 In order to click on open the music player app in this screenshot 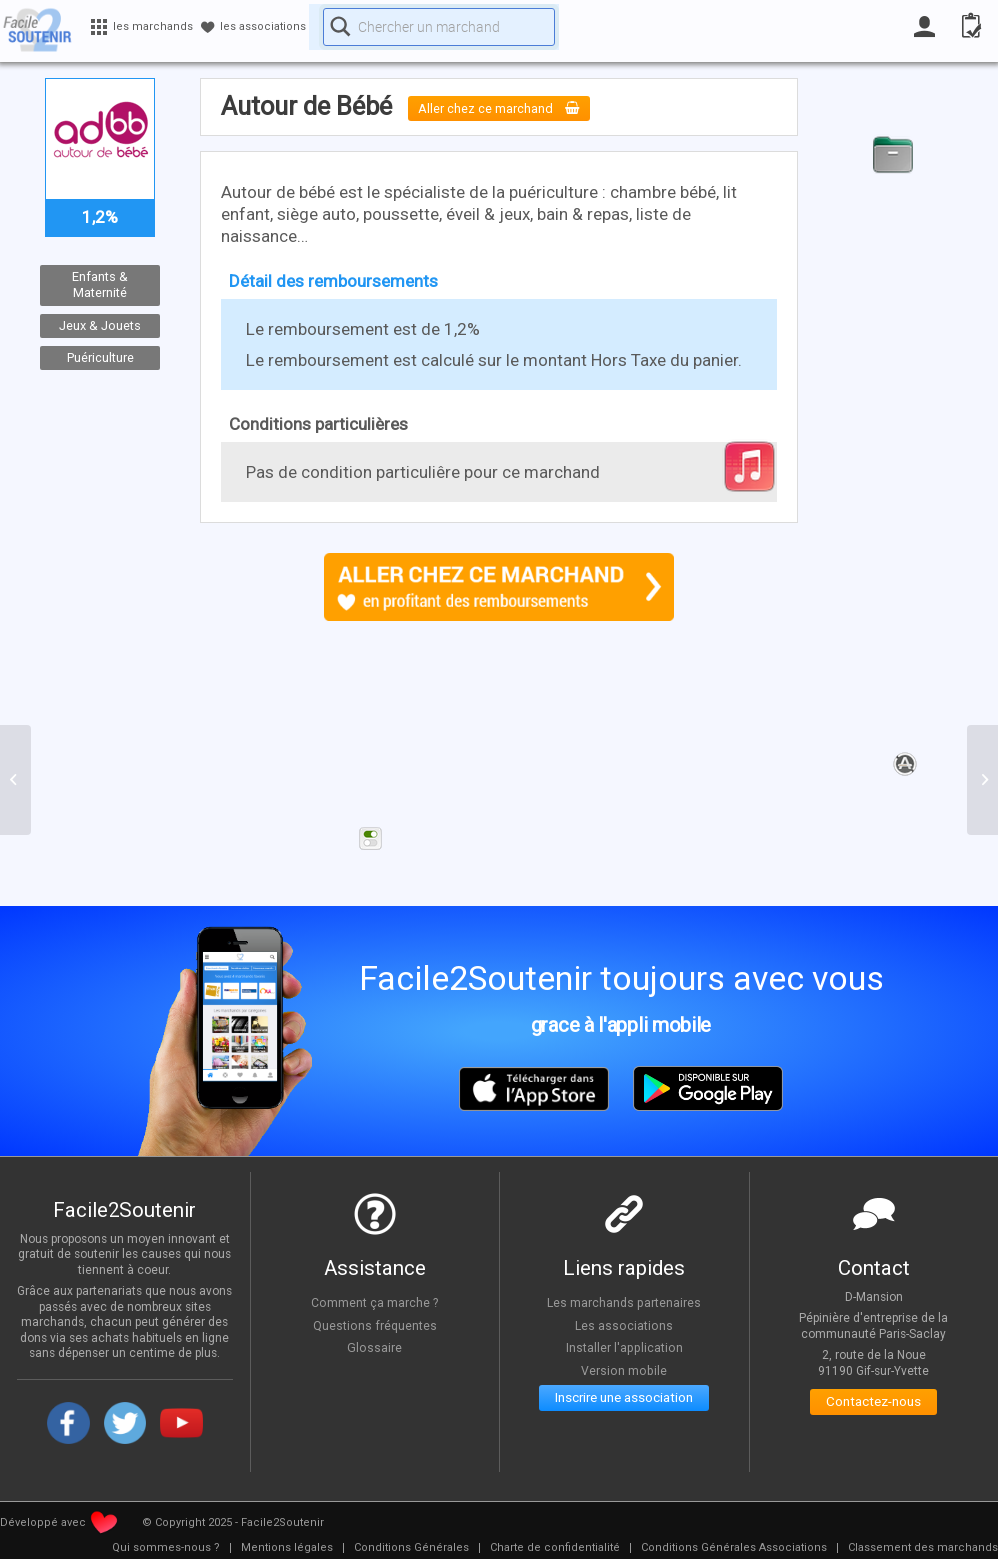, I will do `click(749, 466)`.